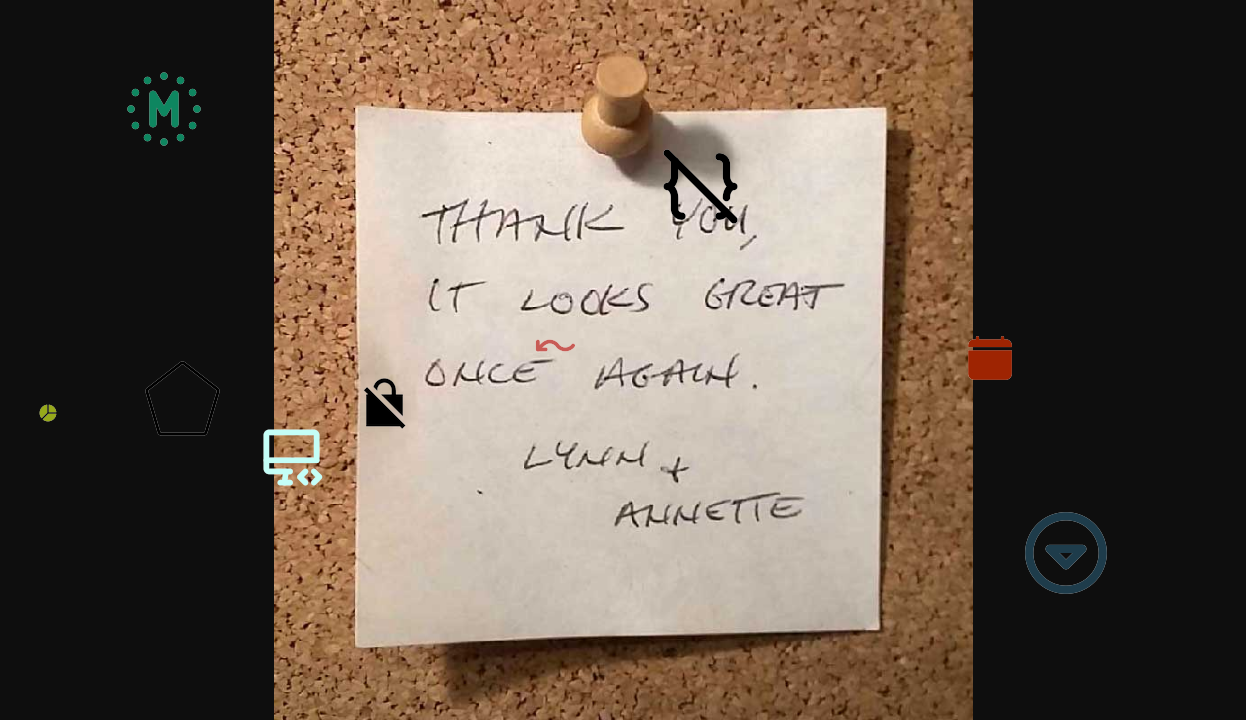  I want to click on indicates connection is not encrypted or secure, so click(384, 403).